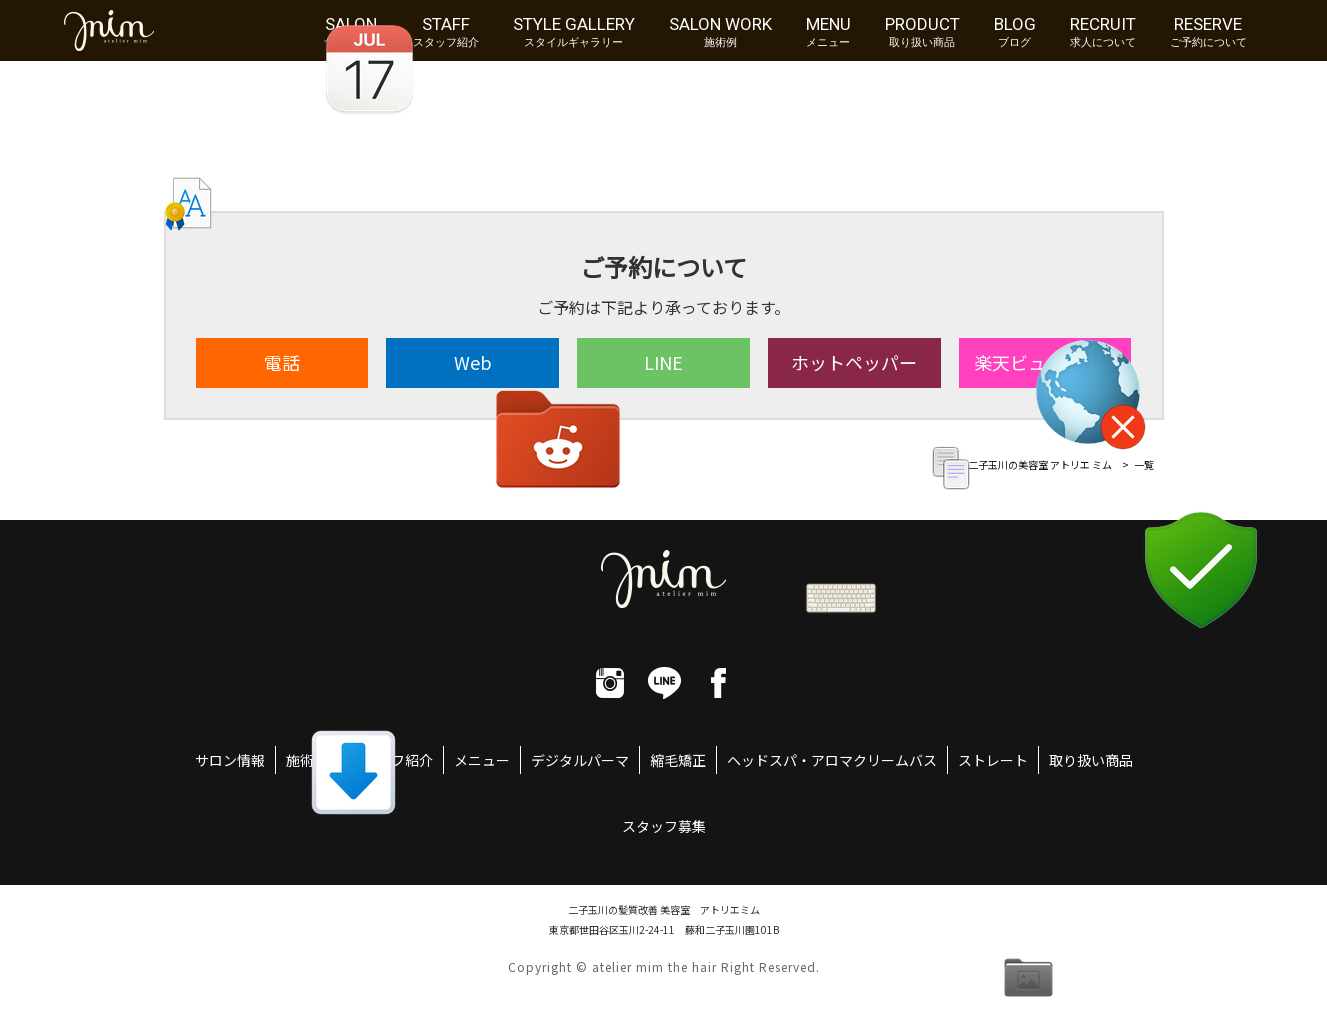 This screenshot has height=1029, width=1327. I want to click on open calendar app, so click(369, 68).